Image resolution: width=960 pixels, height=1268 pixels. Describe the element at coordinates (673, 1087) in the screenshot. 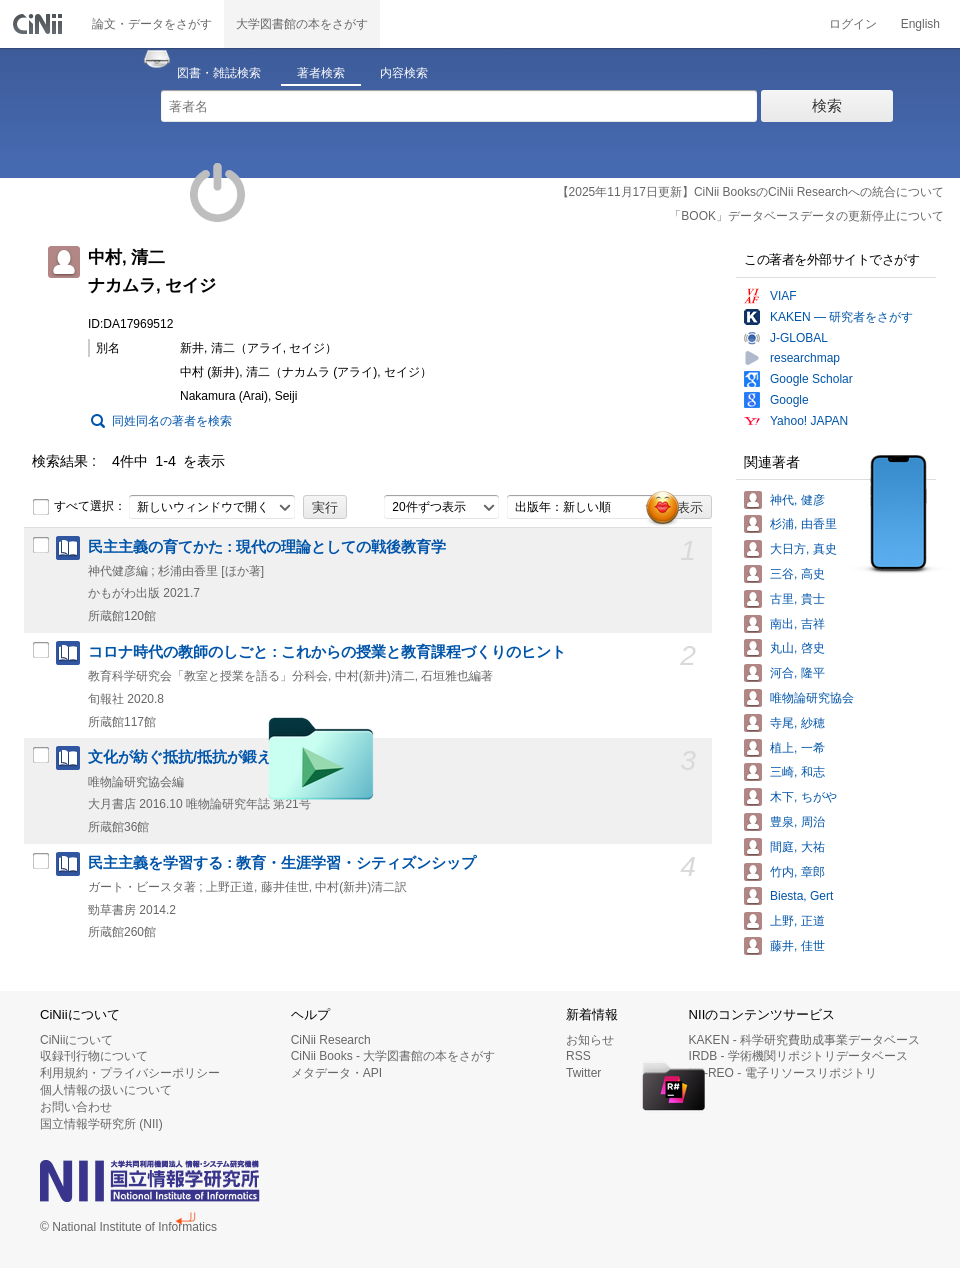

I see `open JetBrains ReSharper project folder` at that location.